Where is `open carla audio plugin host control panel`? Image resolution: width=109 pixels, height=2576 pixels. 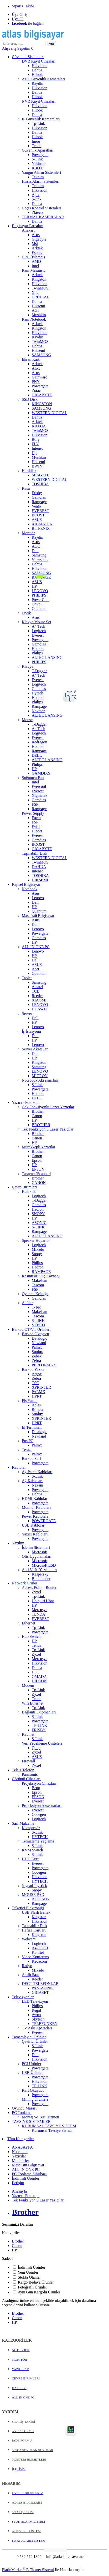 open carla audio plugin host control panel is located at coordinates (71, 2430).